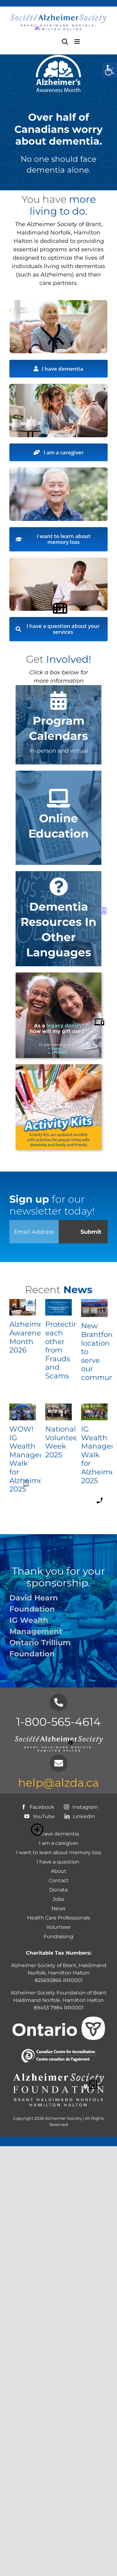 The image size is (117, 2576). What do you see at coordinates (71, 1743) in the screenshot?
I see `view prices in British pounds` at bounding box center [71, 1743].